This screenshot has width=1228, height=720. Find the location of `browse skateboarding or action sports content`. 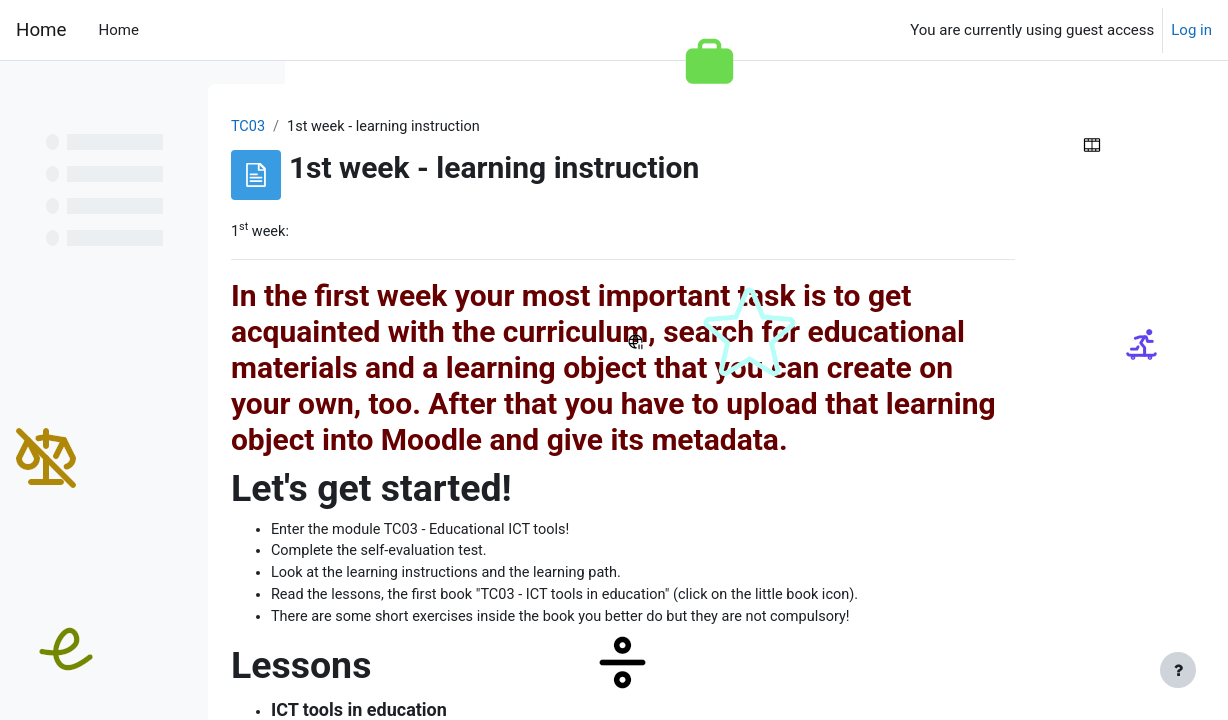

browse skateboarding or action sports content is located at coordinates (1141, 344).